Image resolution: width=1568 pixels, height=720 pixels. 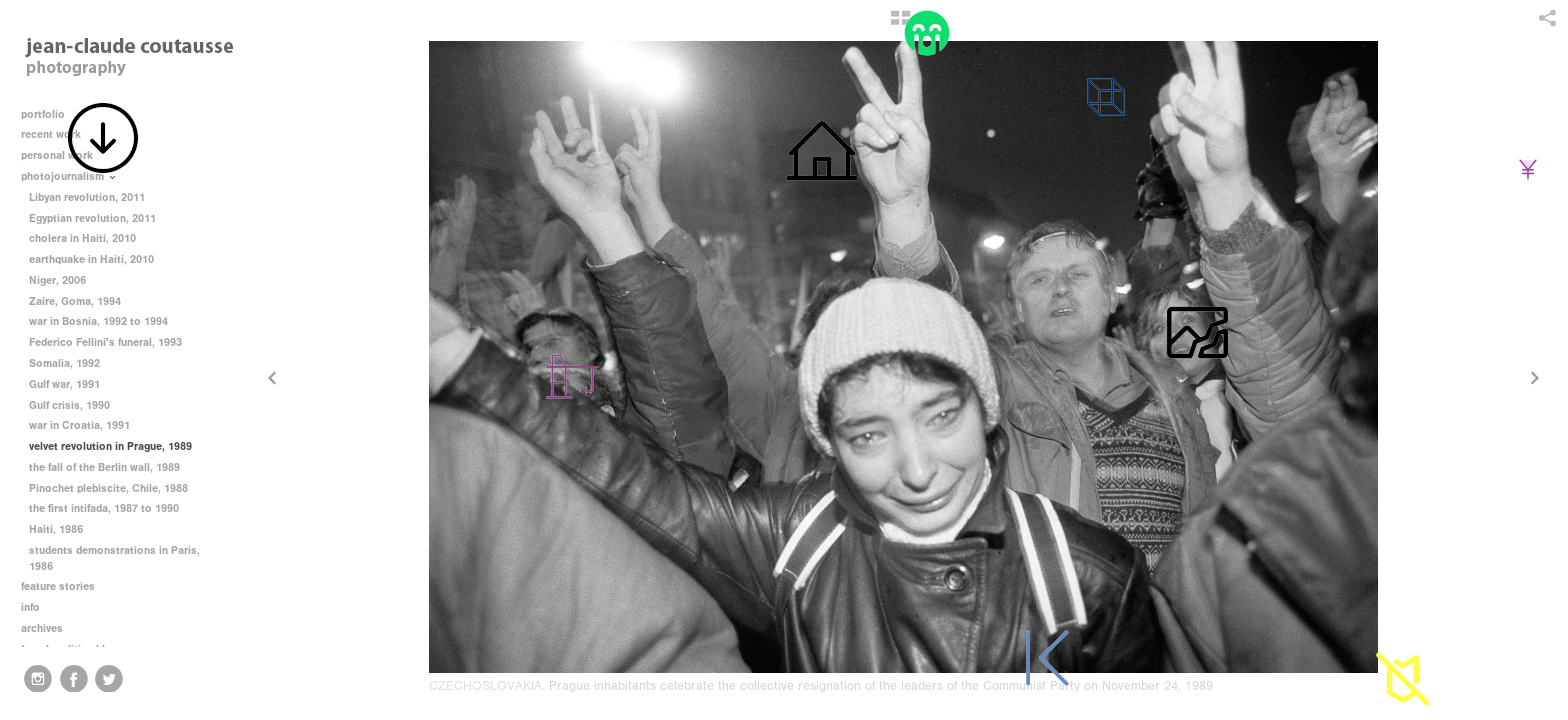 I want to click on indicates construction or building in progress, so click(x=571, y=376).